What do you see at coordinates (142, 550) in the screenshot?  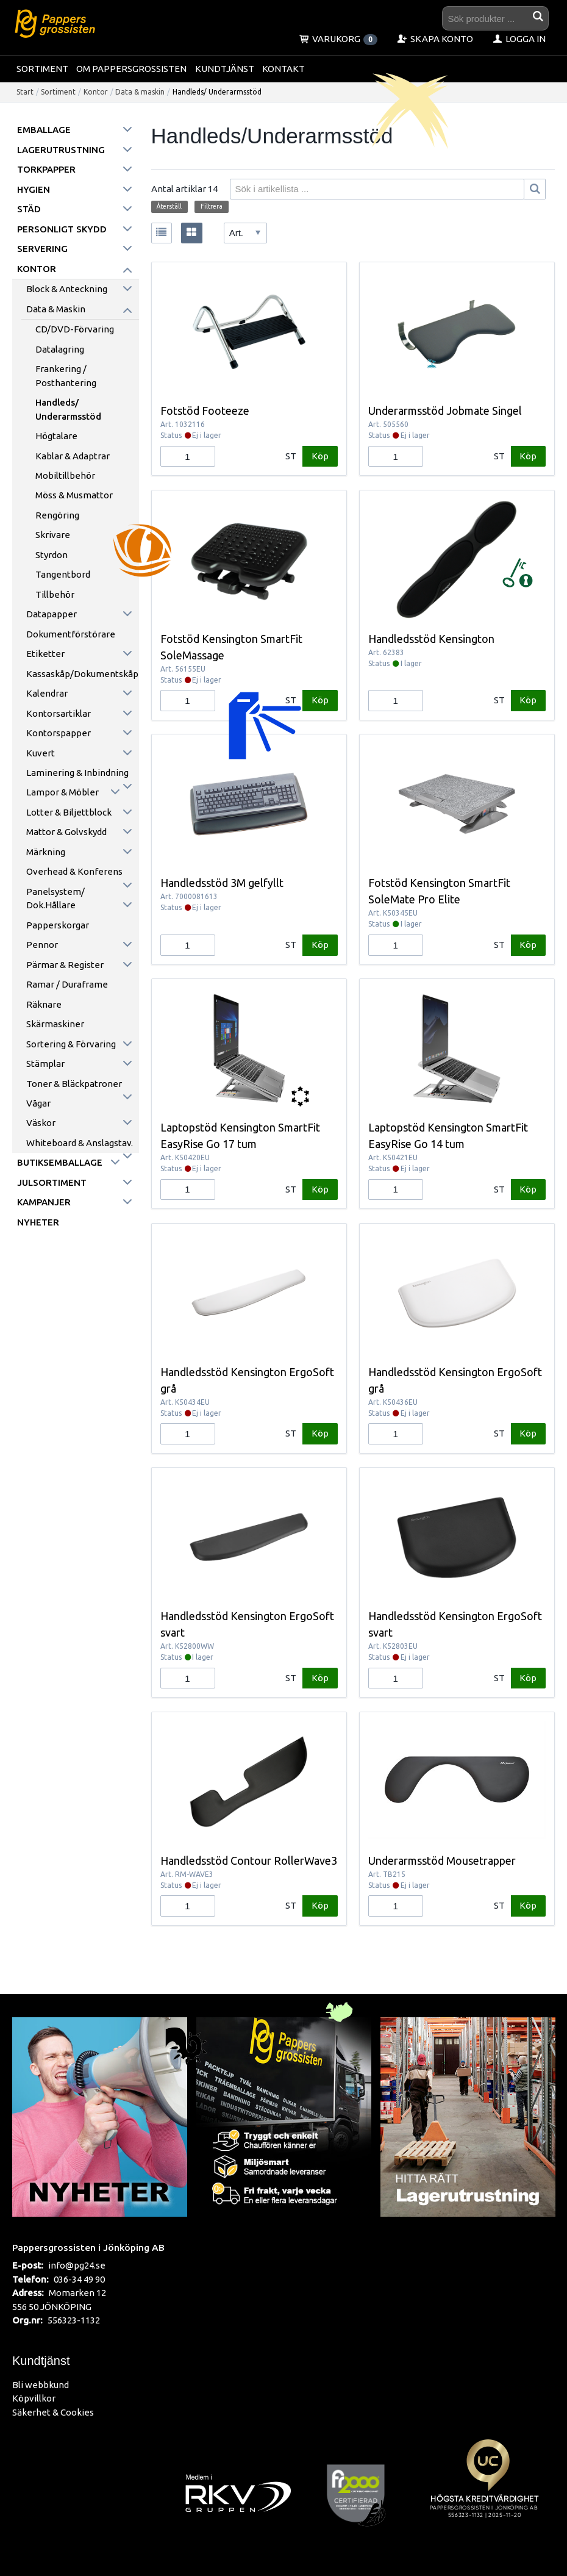 I see `activate beast vision or predator sense mode` at bounding box center [142, 550].